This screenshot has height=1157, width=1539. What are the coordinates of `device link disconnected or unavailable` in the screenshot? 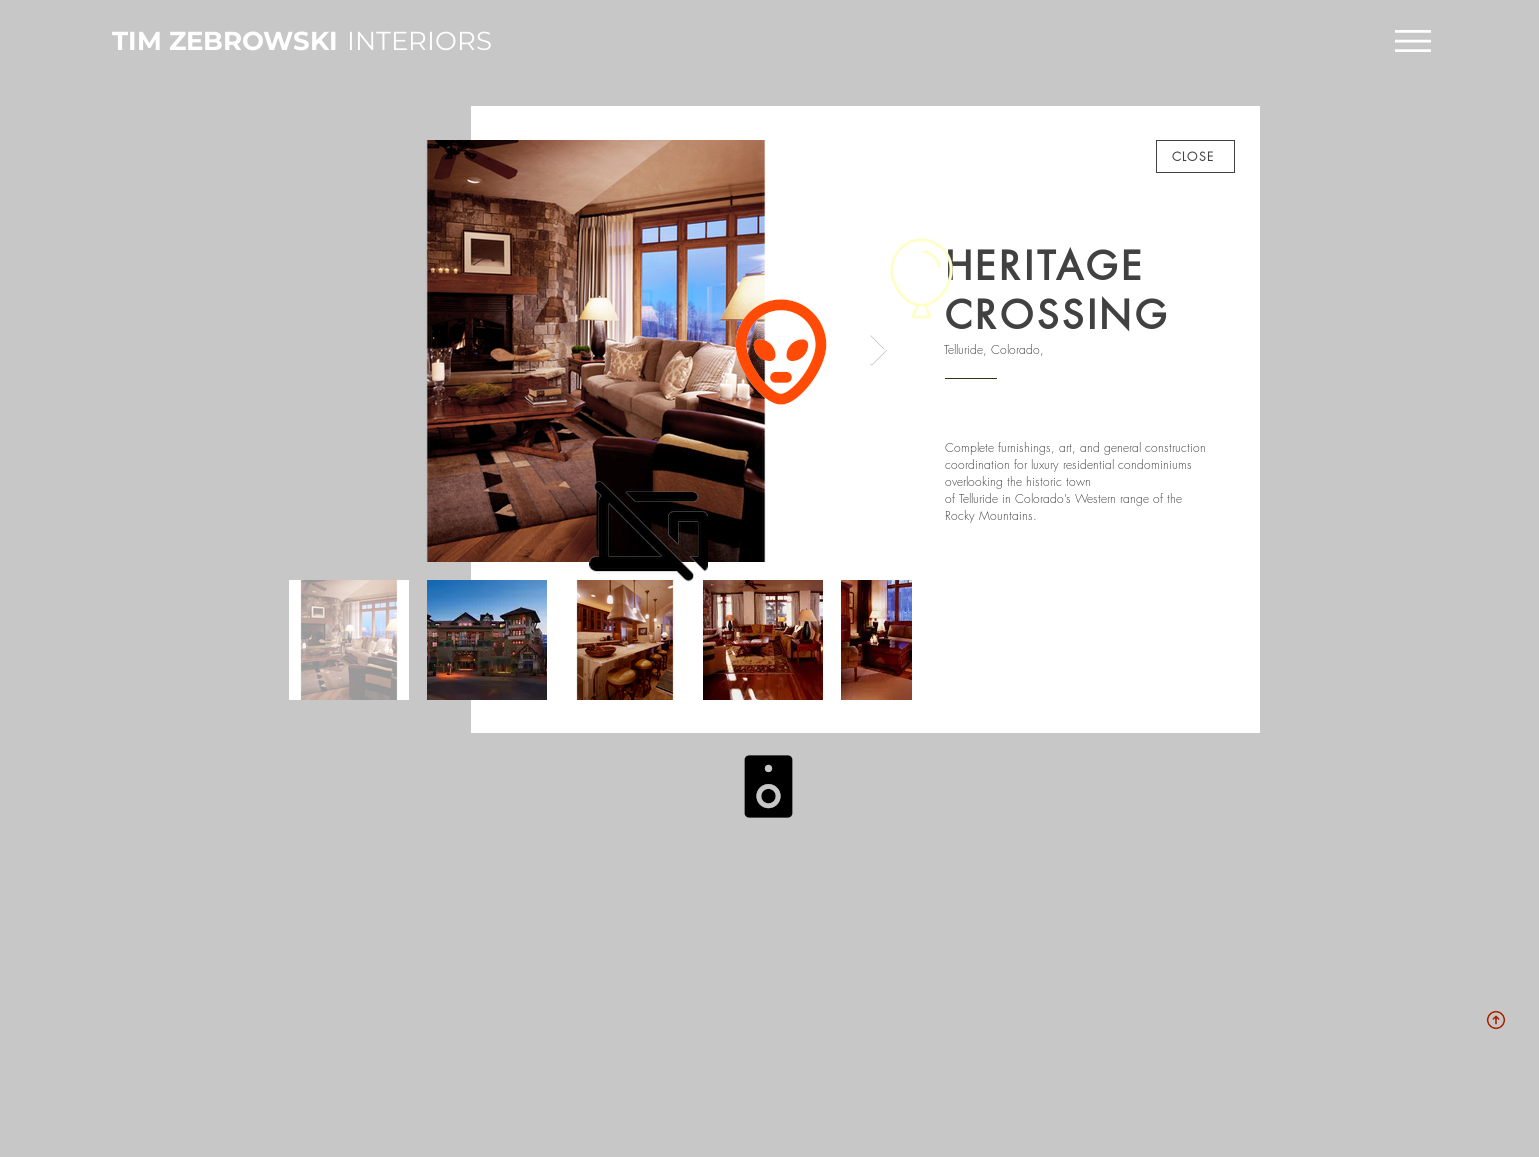 It's located at (648, 531).